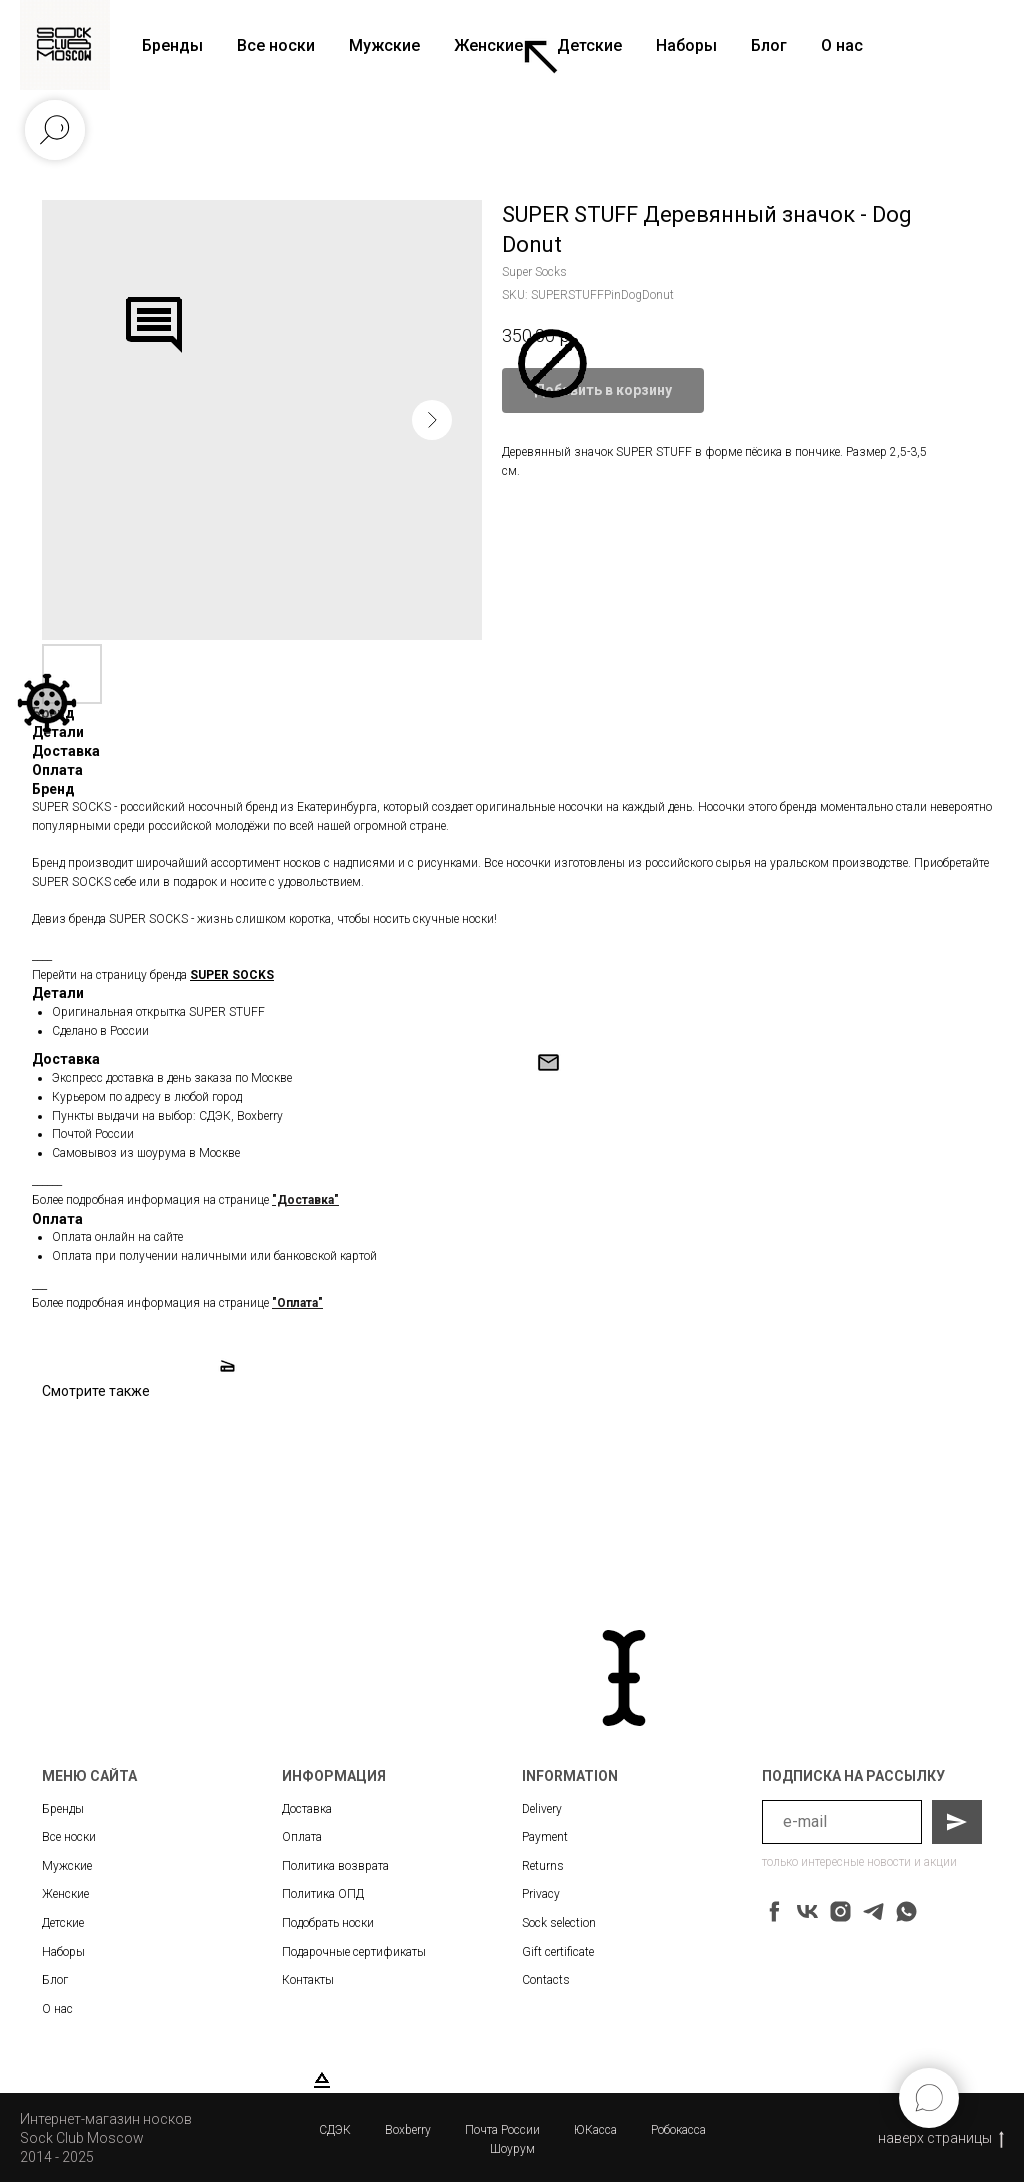 The image size is (1024, 2182). Describe the element at coordinates (47, 703) in the screenshot. I see `indicates covid-19 or coronavirus-related content` at that location.